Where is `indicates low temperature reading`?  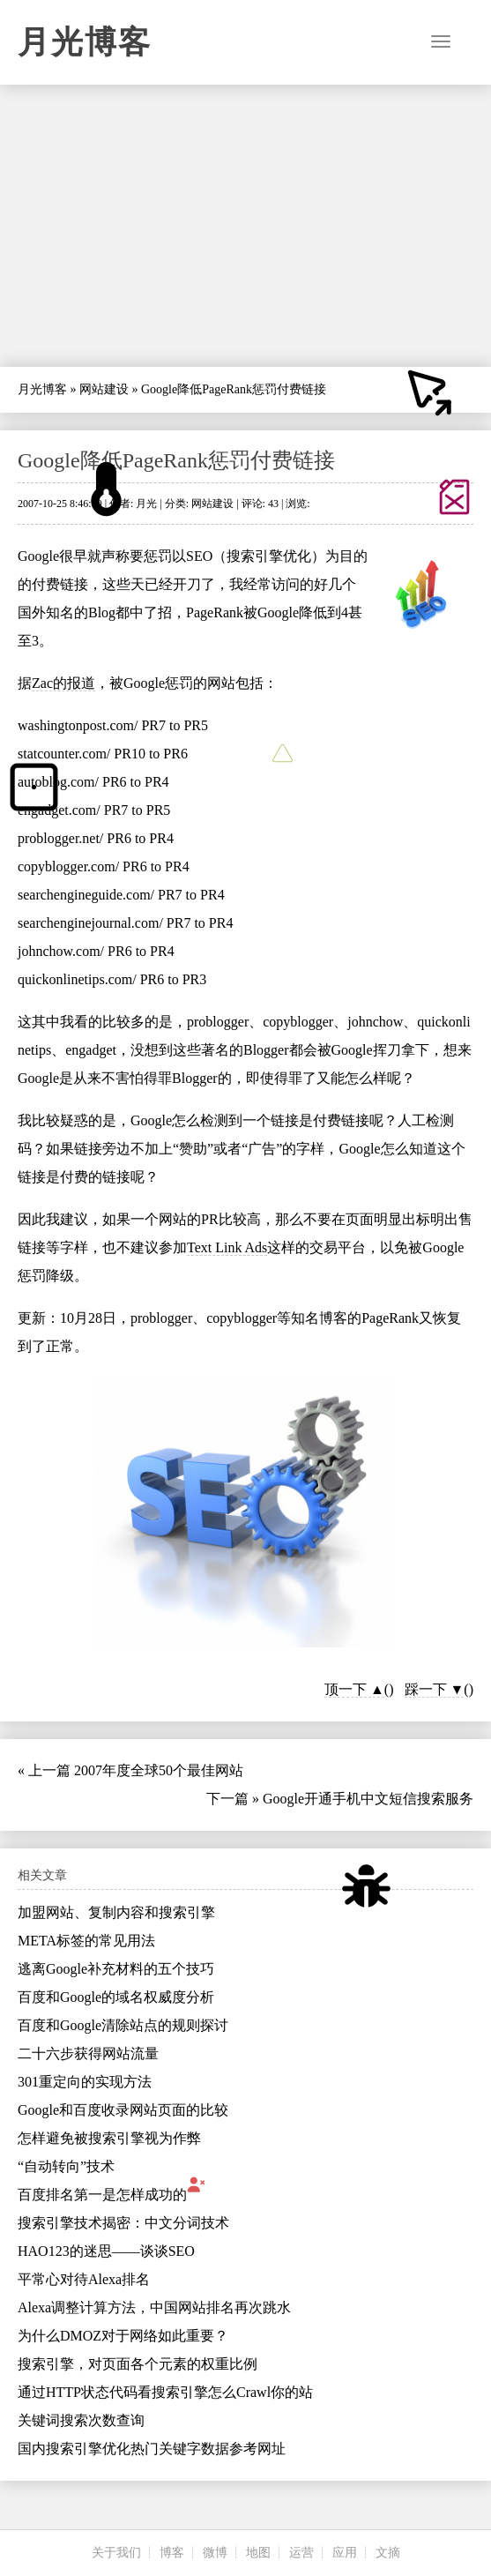
indicates low temperature reading is located at coordinates (106, 489).